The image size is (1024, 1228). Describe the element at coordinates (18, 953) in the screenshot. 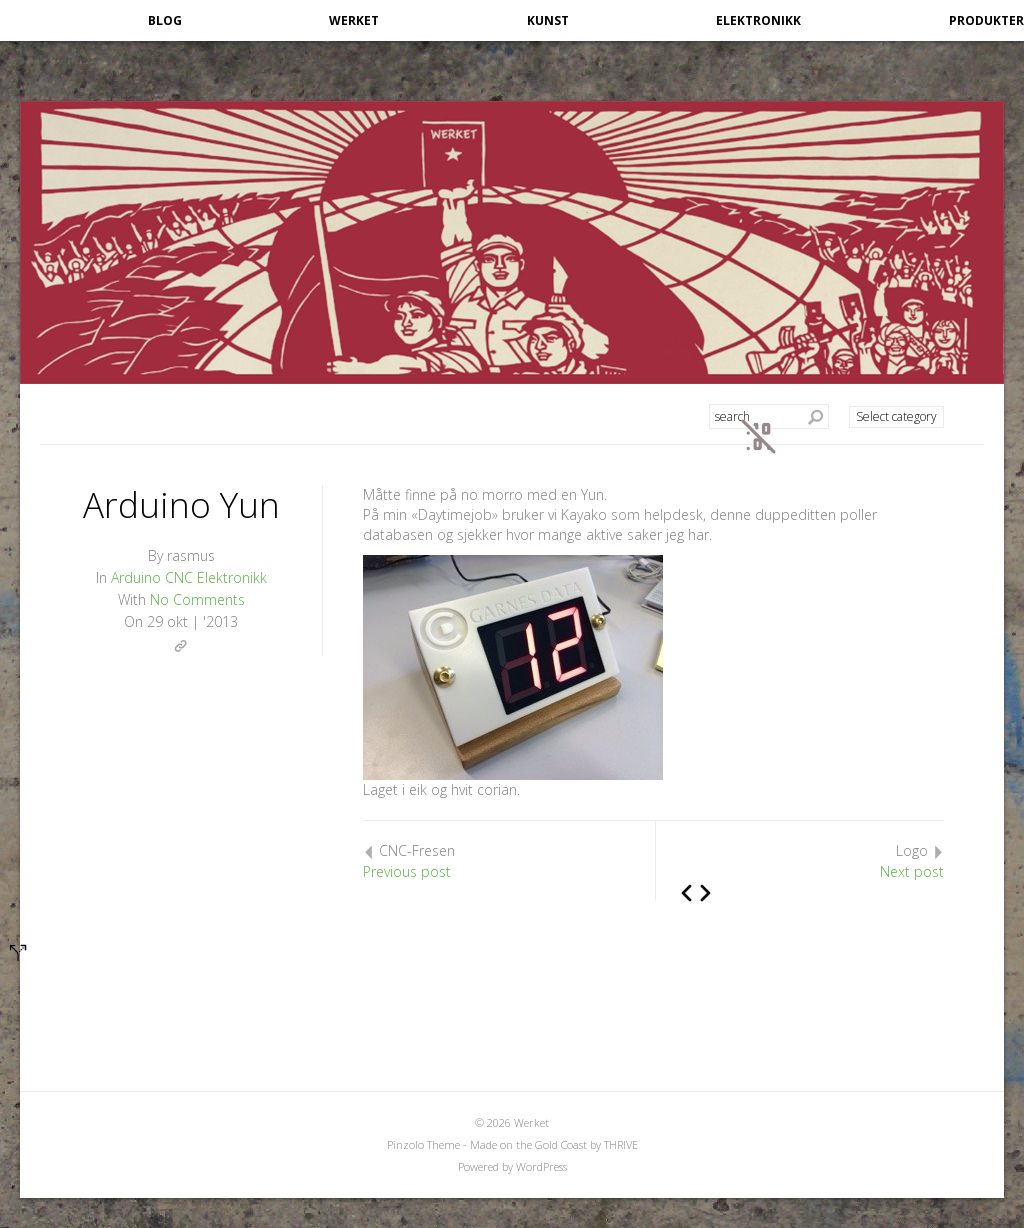

I see `take an alternate left route` at that location.